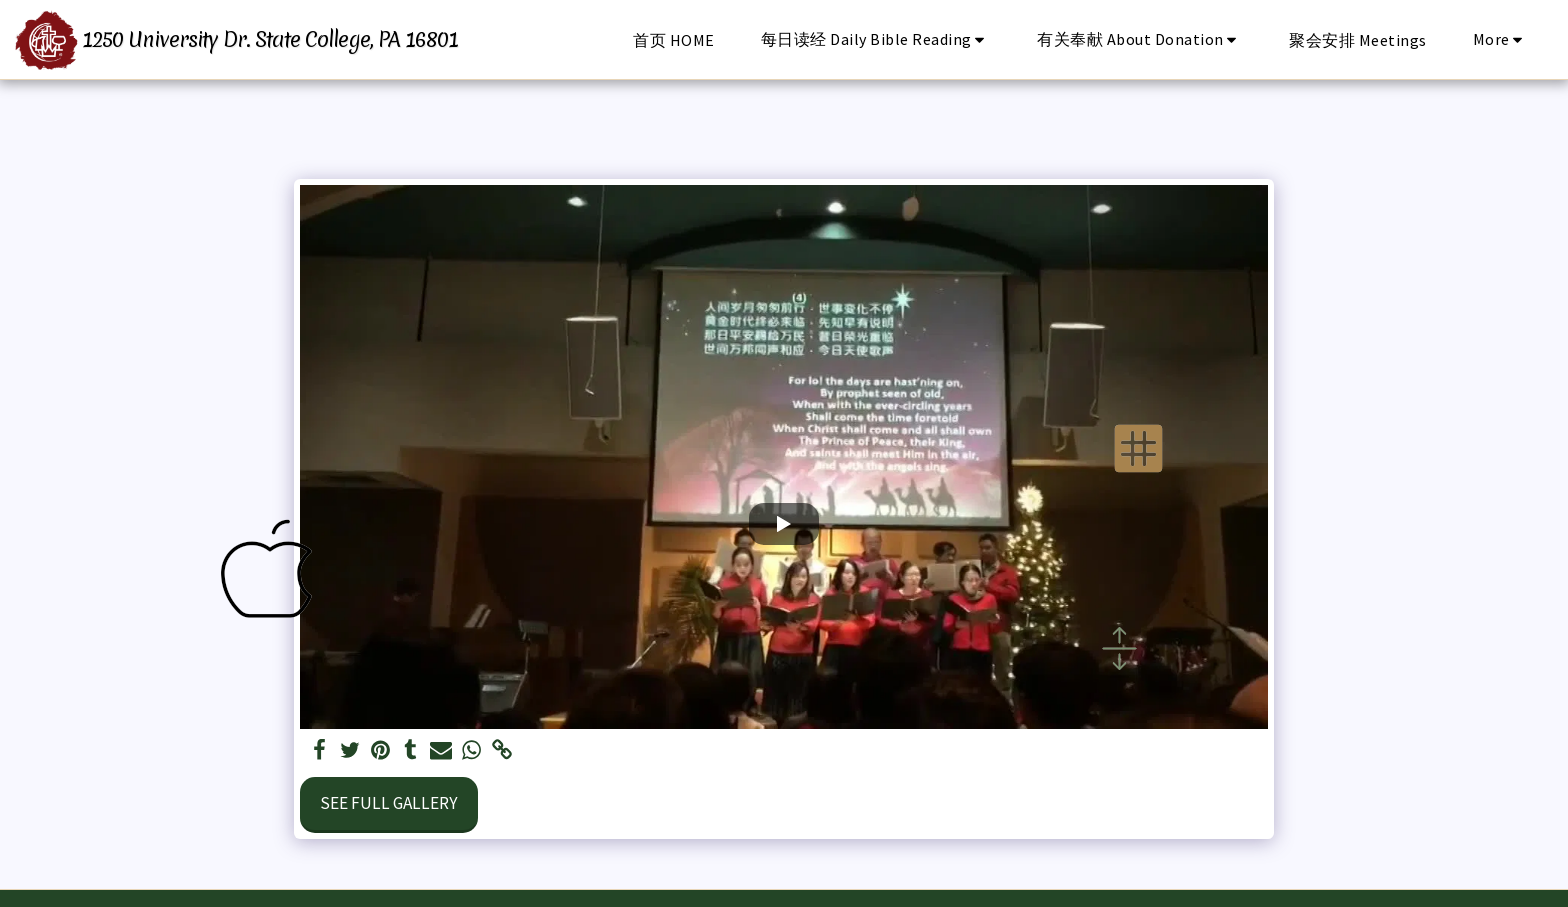 The height and width of the screenshot is (907, 1568). I want to click on expand content vertically, so click(1119, 648).